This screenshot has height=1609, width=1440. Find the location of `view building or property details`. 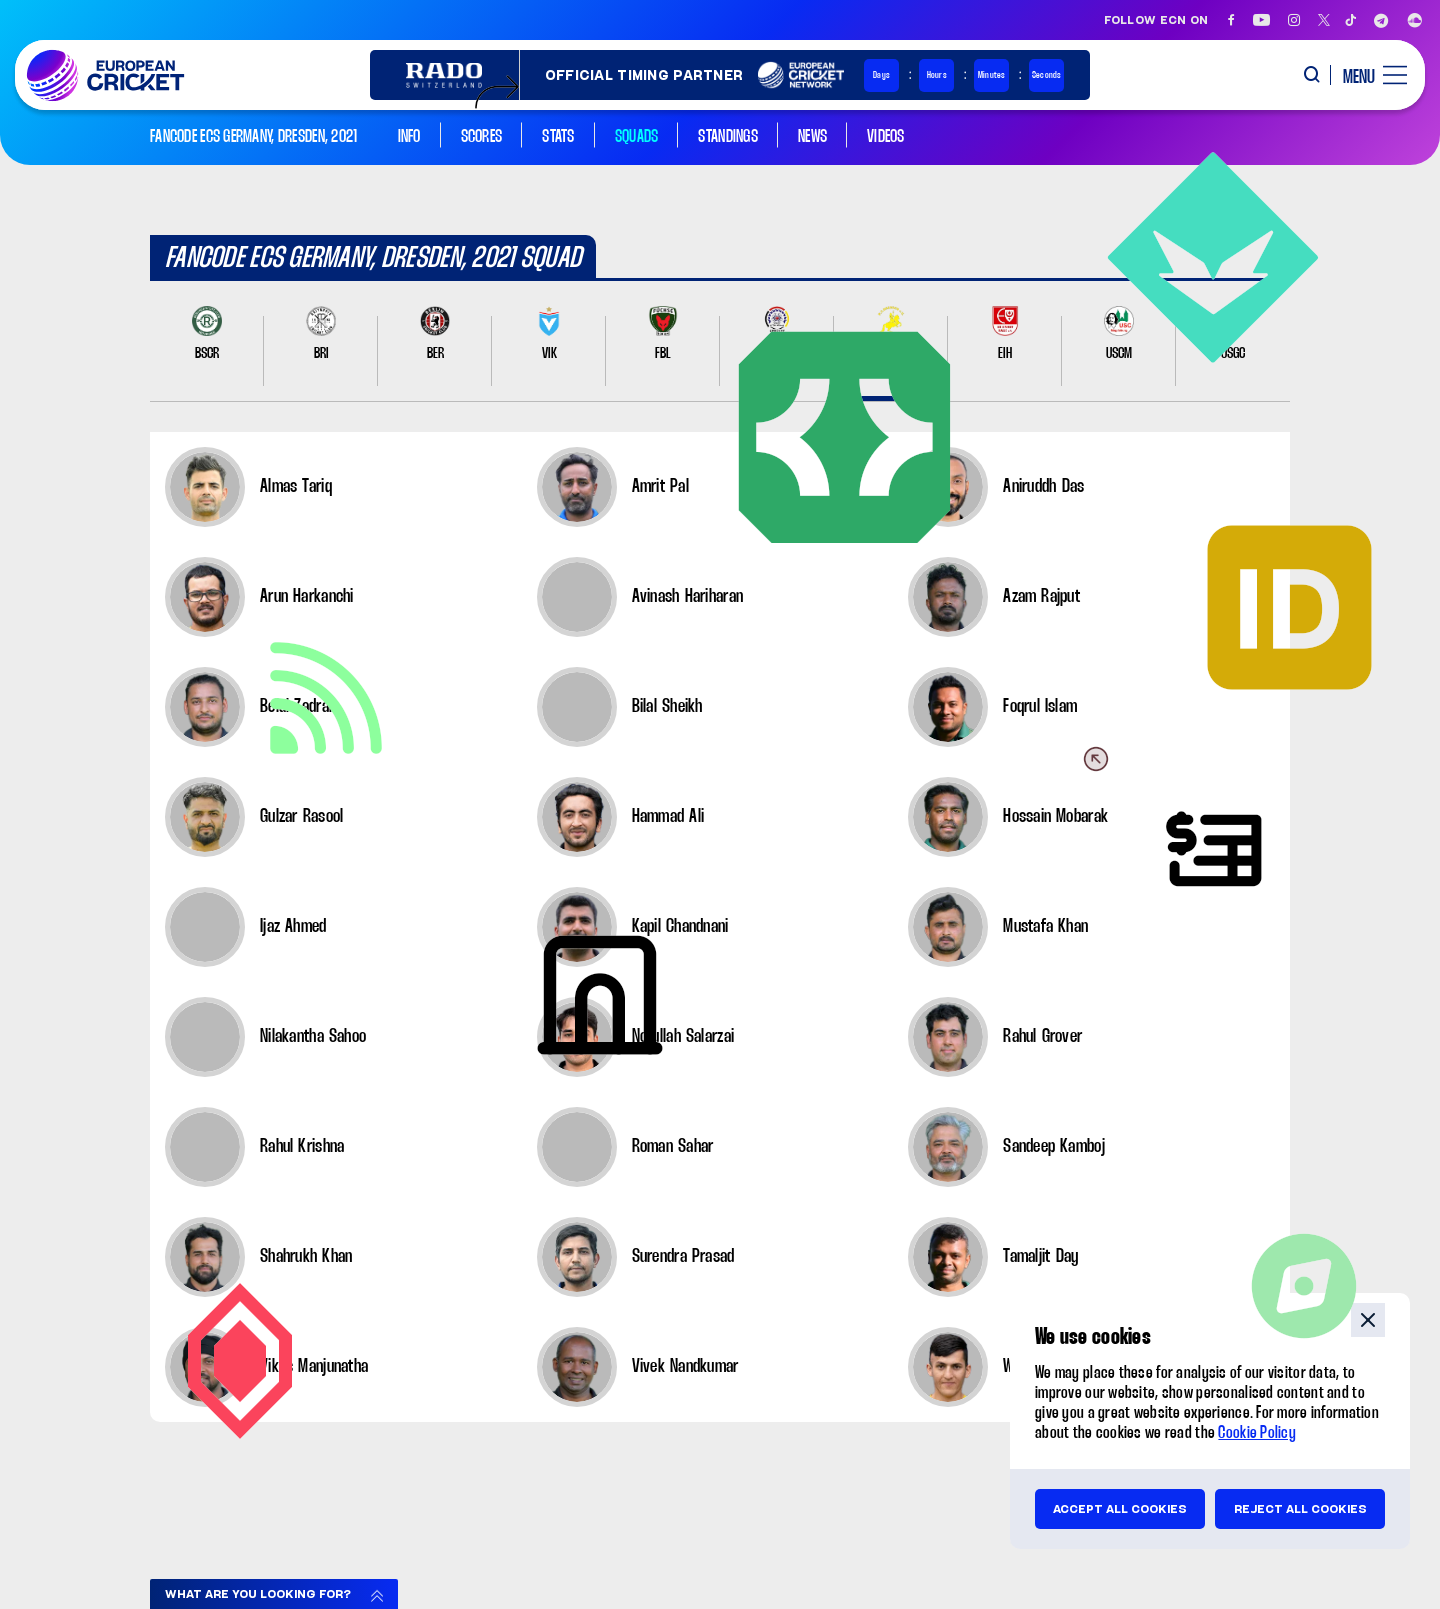

view building or property details is located at coordinates (600, 992).